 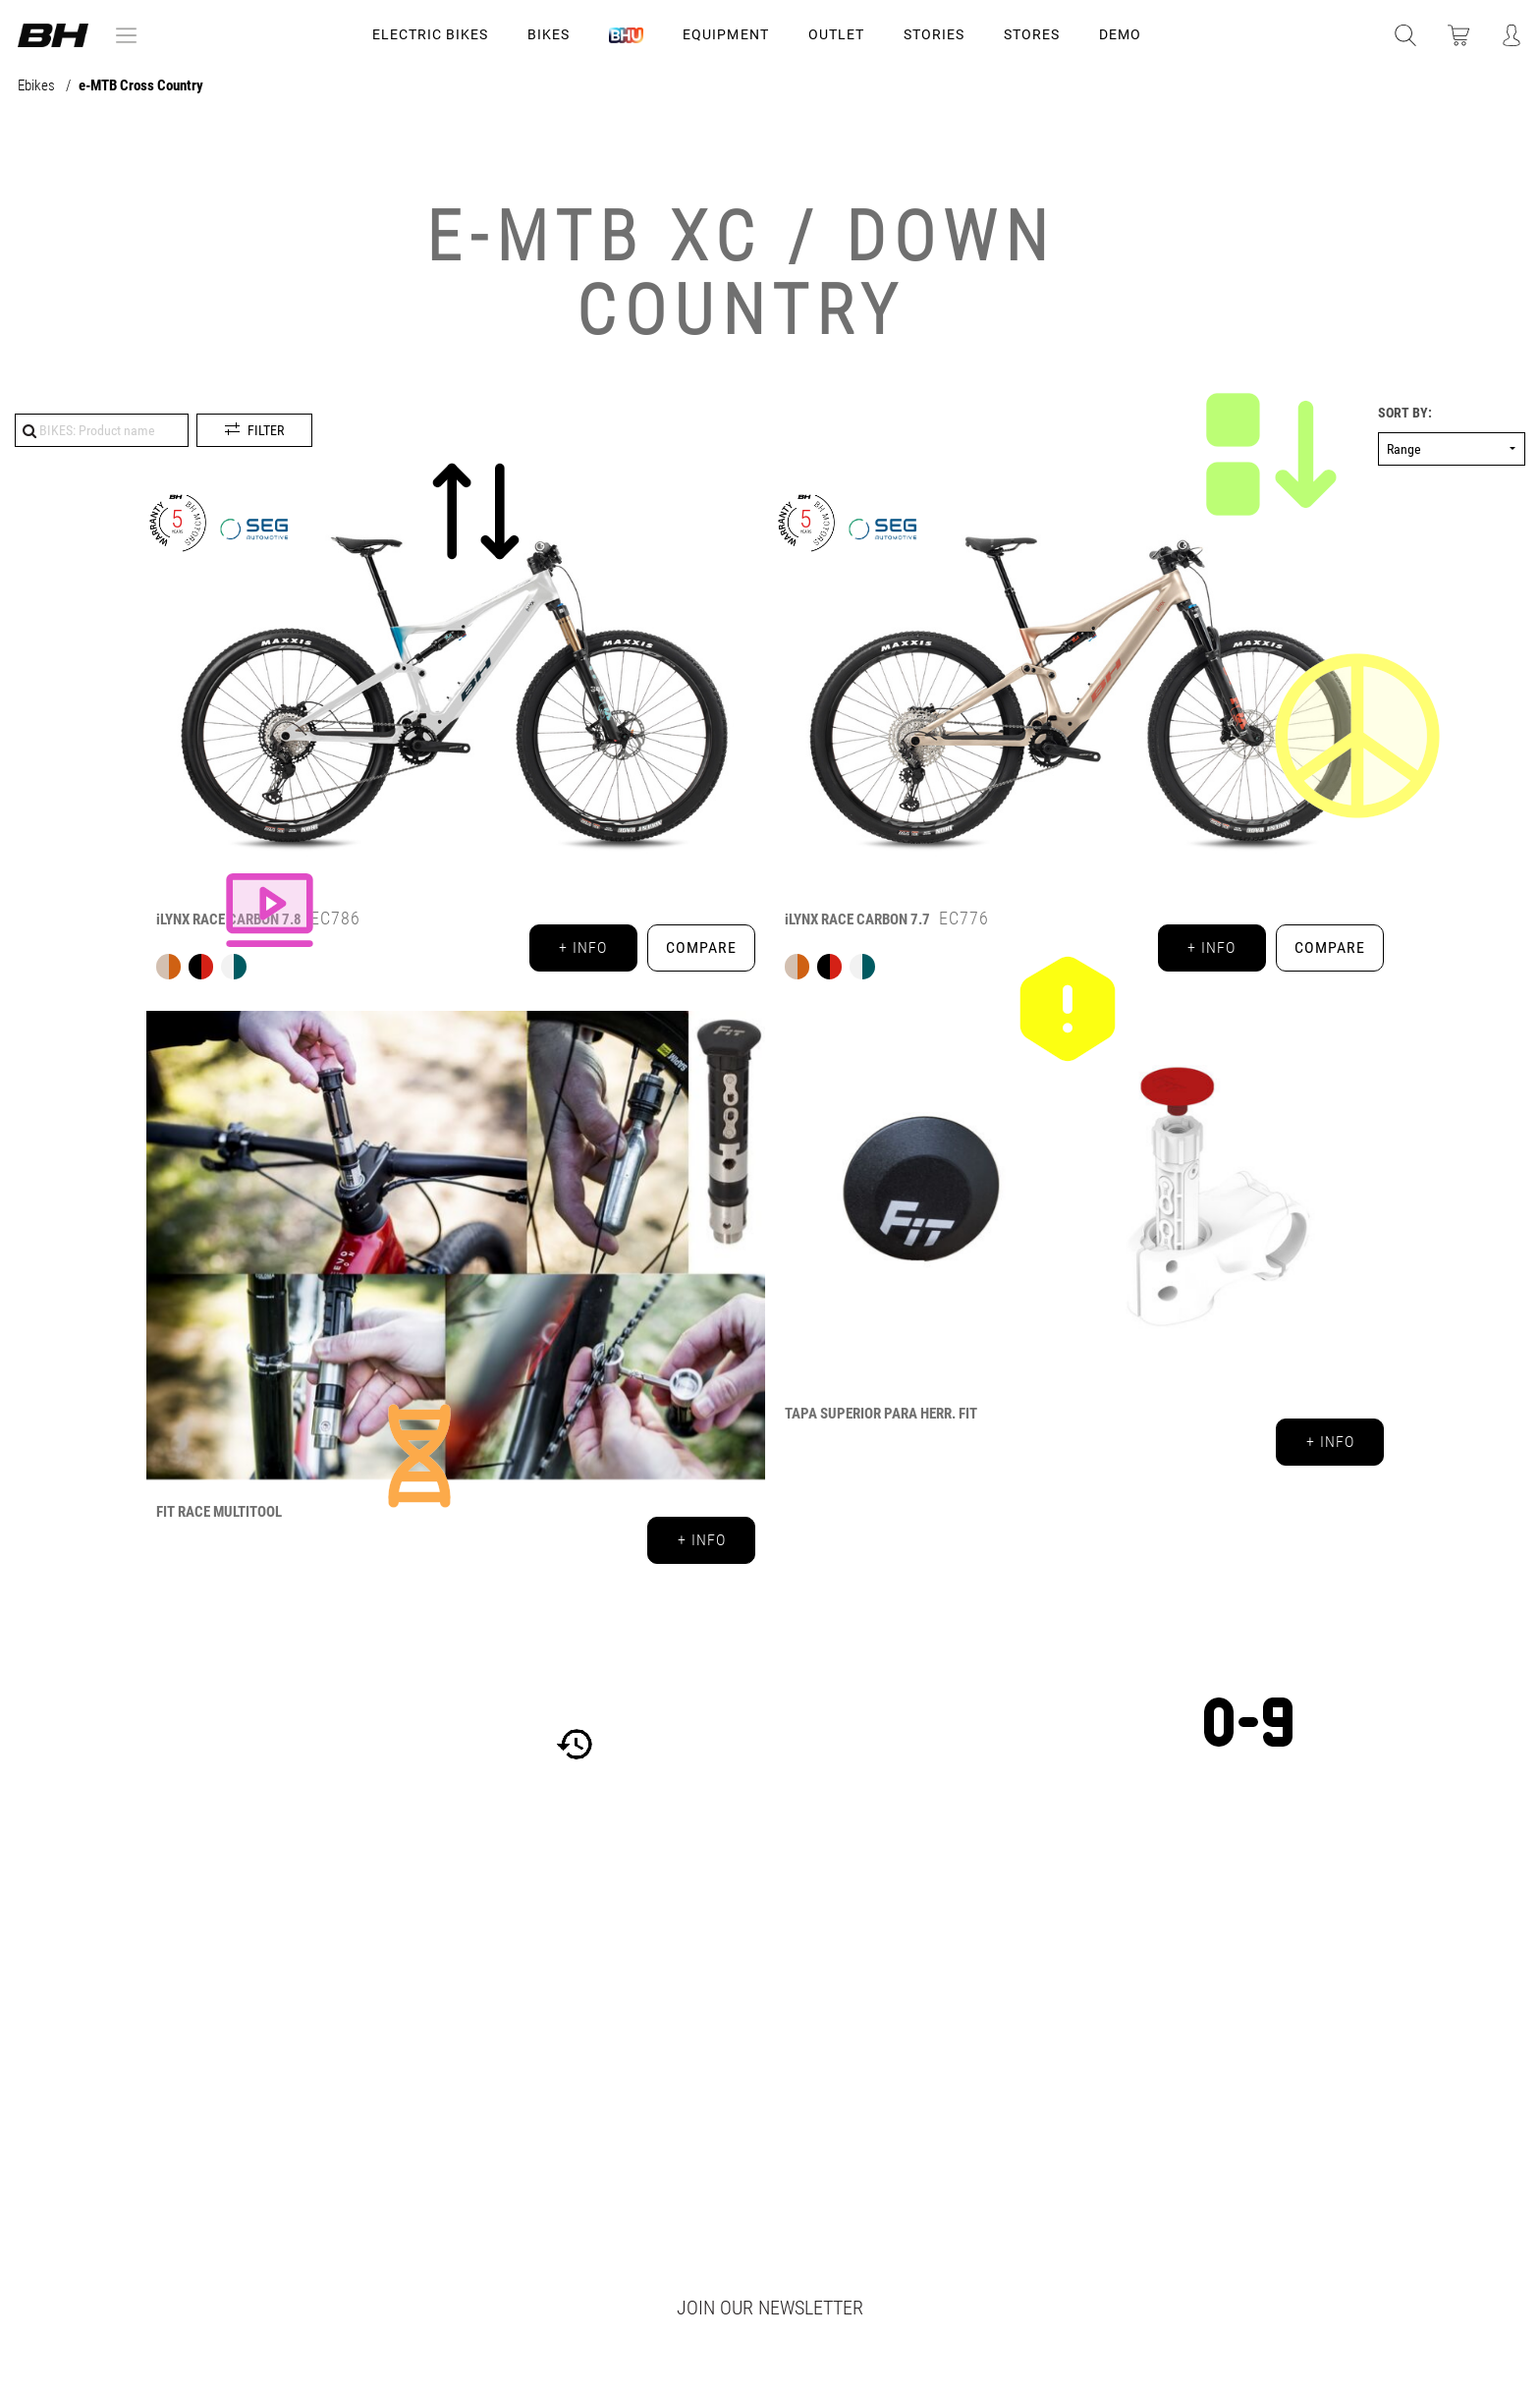 I want to click on indicates a warning or alert status, so click(x=1068, y=1009).